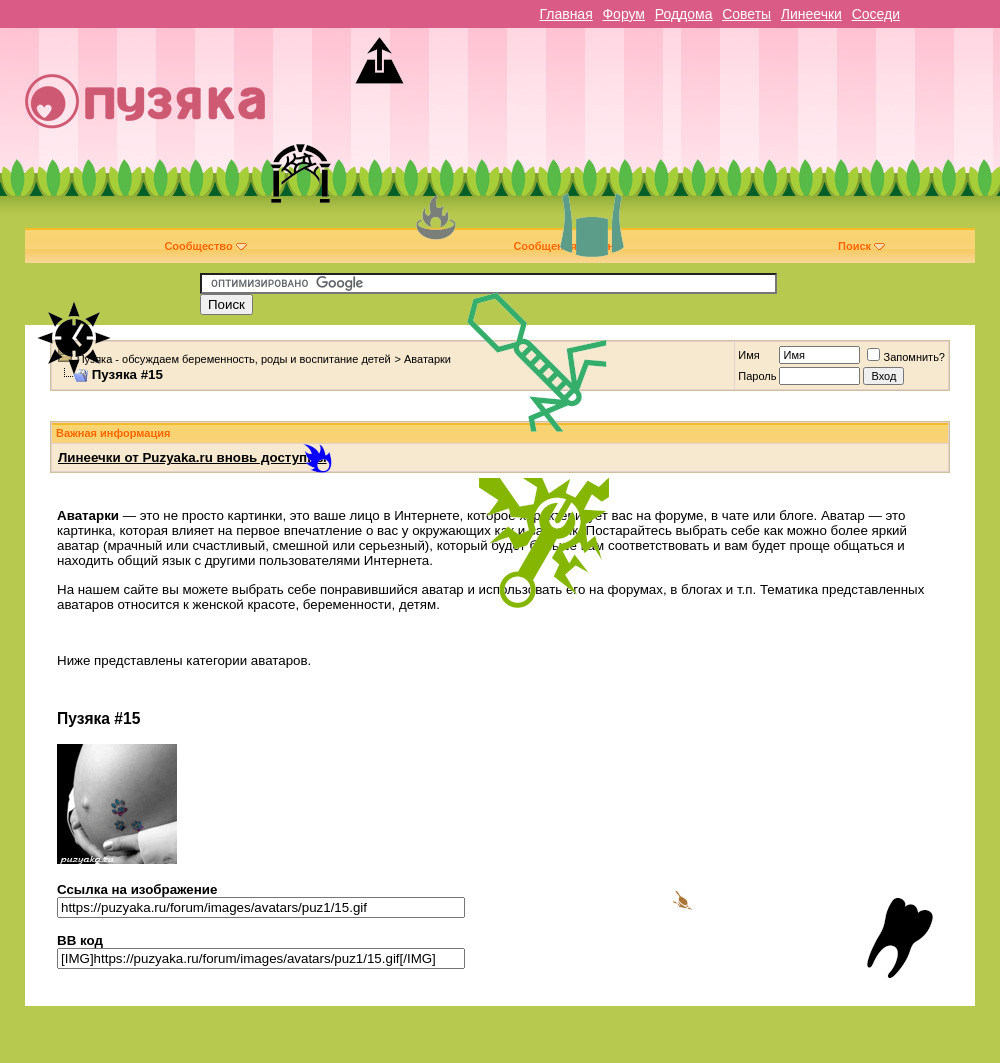  What do you see at coordinates (536, 362) in the screenshot?
I see `indicates virus or malware detected` at bounding box center [536, 362].